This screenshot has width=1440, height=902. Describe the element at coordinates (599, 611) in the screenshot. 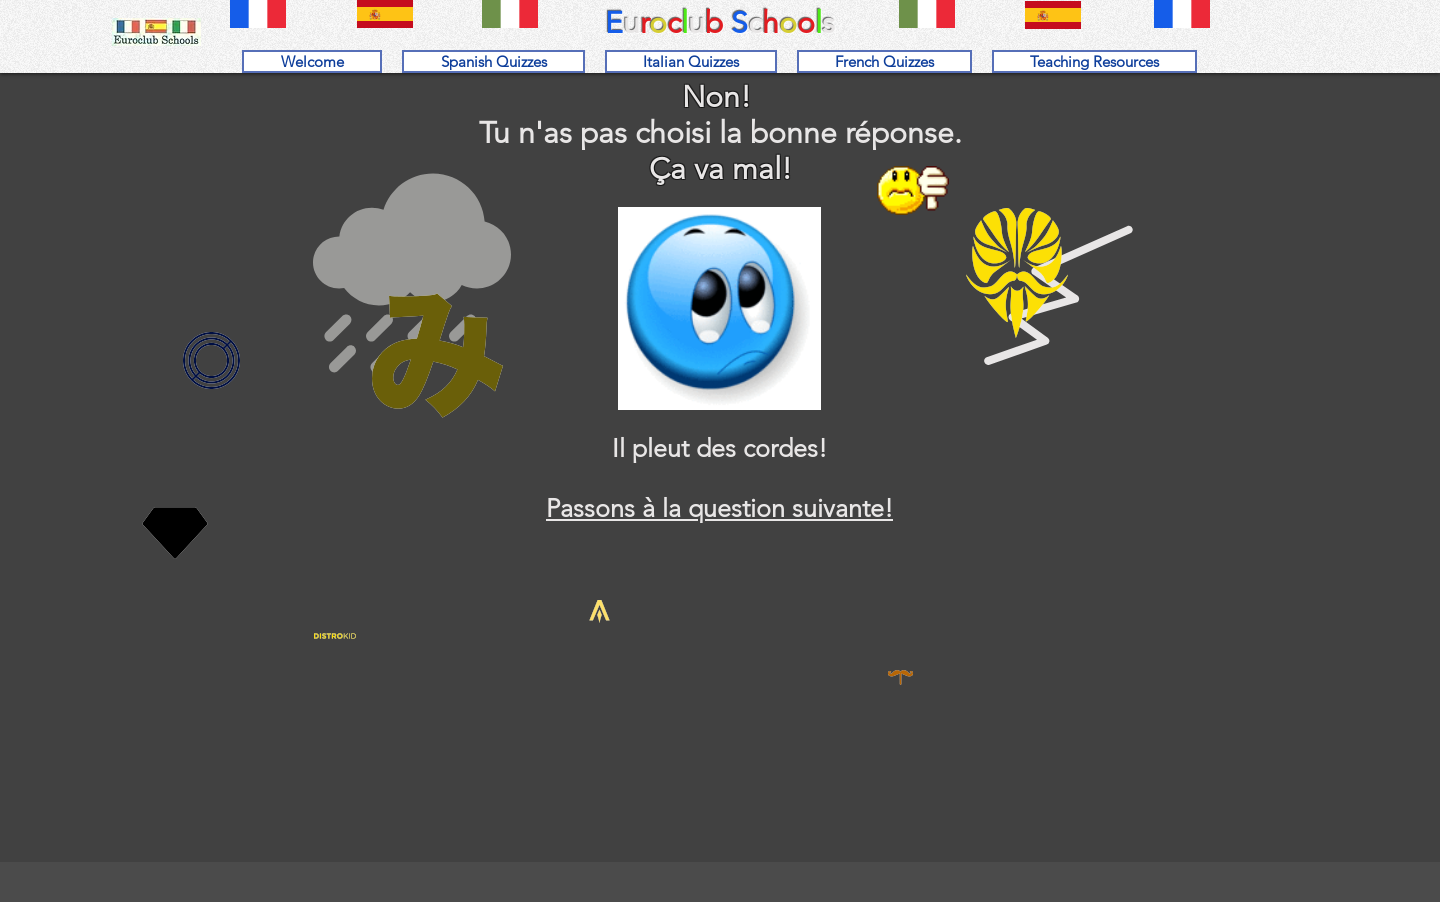

I see `open alacritty terminal emulator` at that location.